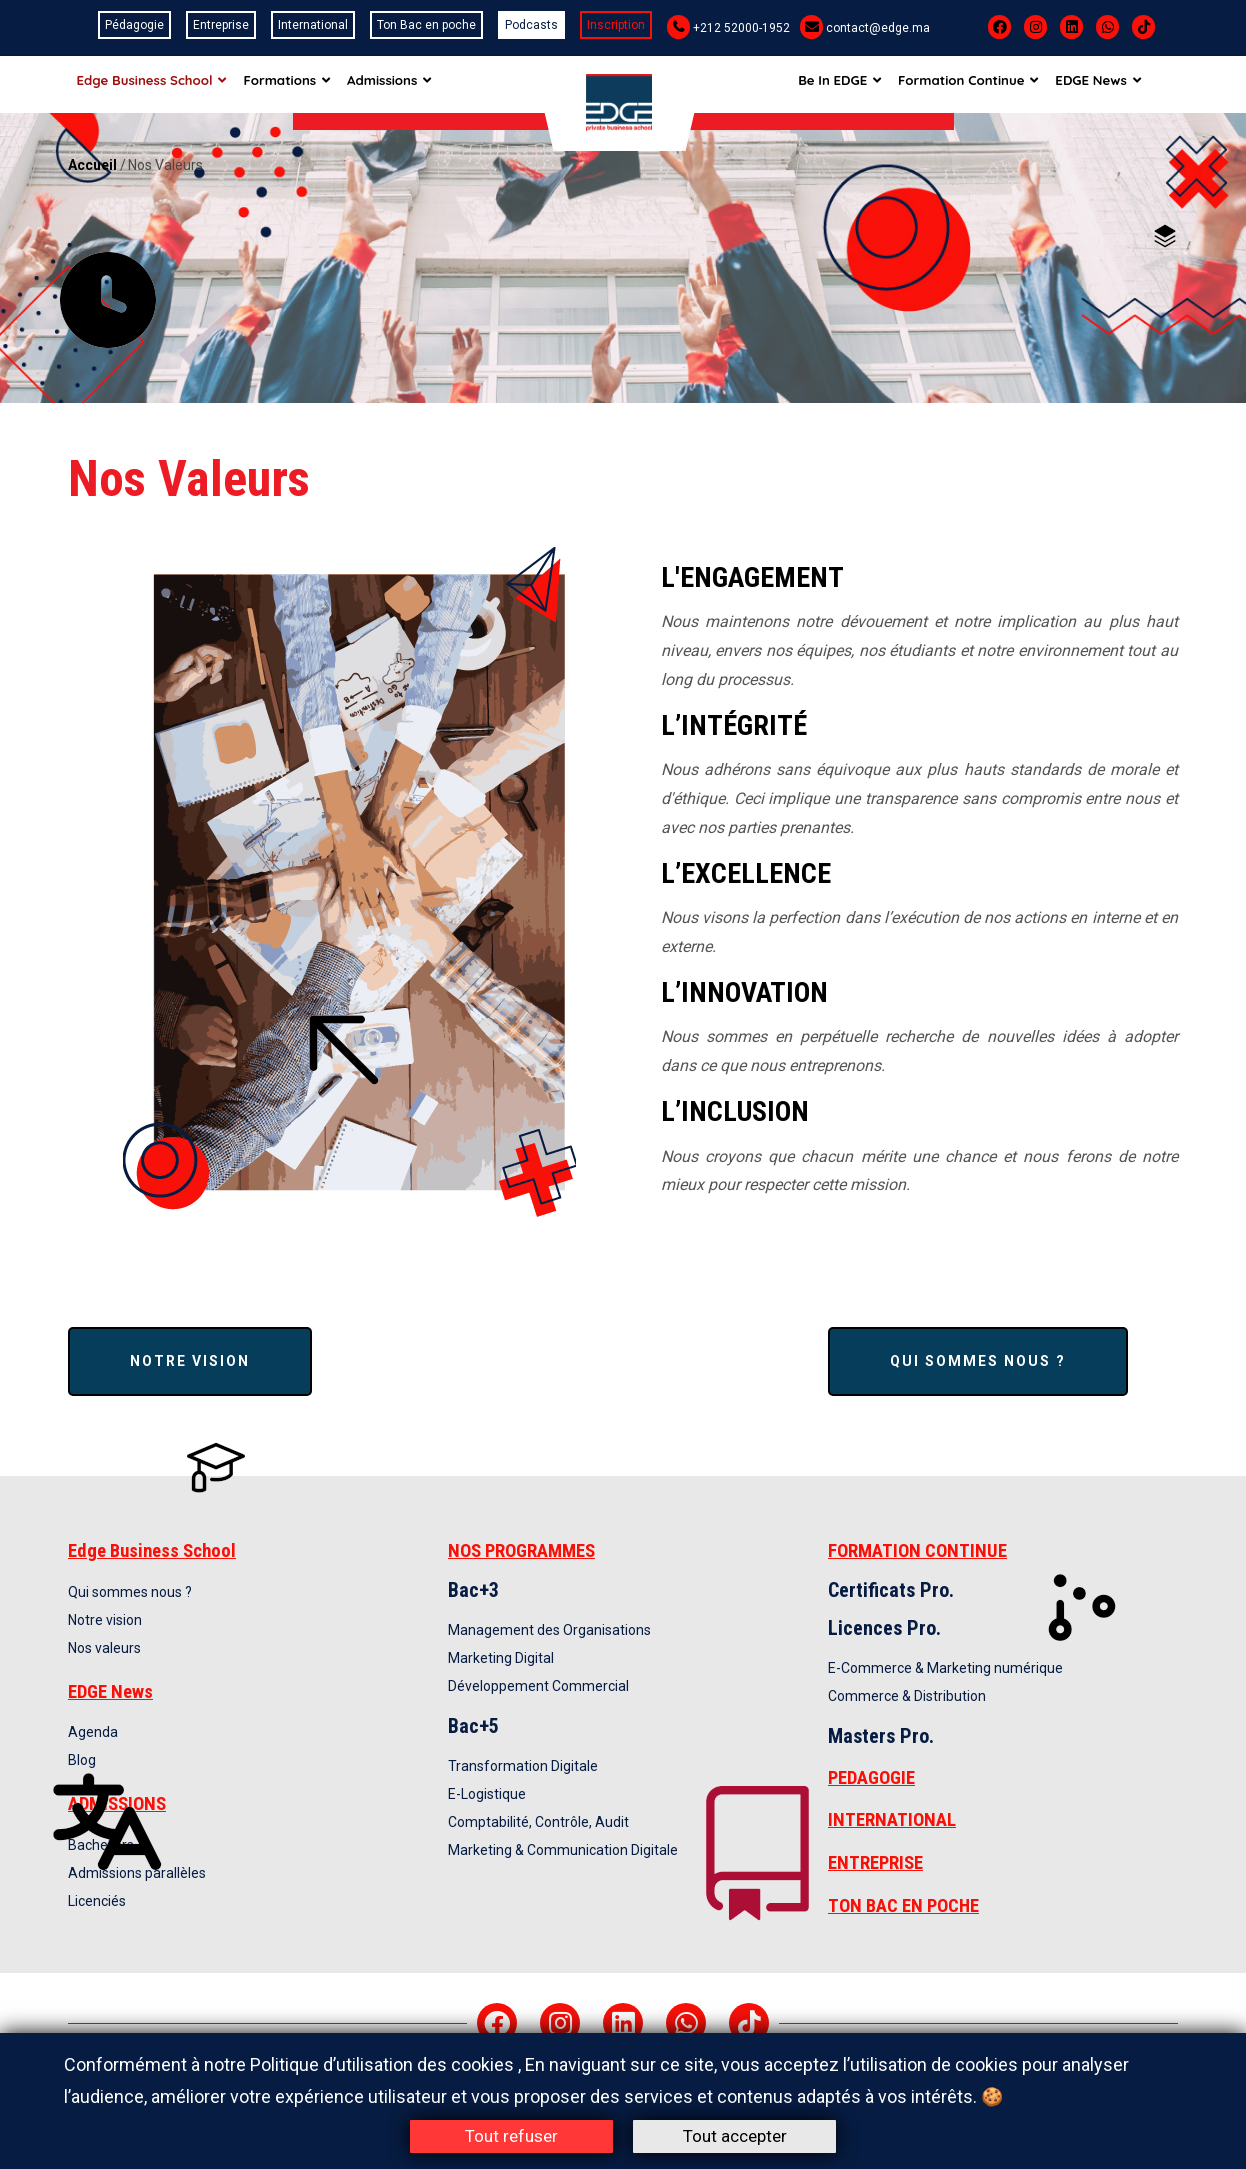 This screenshot has width=1246, height=2169. Describe the element at coordinates (216, 1467) in the screenshot. I see `access educational resources or tutorials` at that location.